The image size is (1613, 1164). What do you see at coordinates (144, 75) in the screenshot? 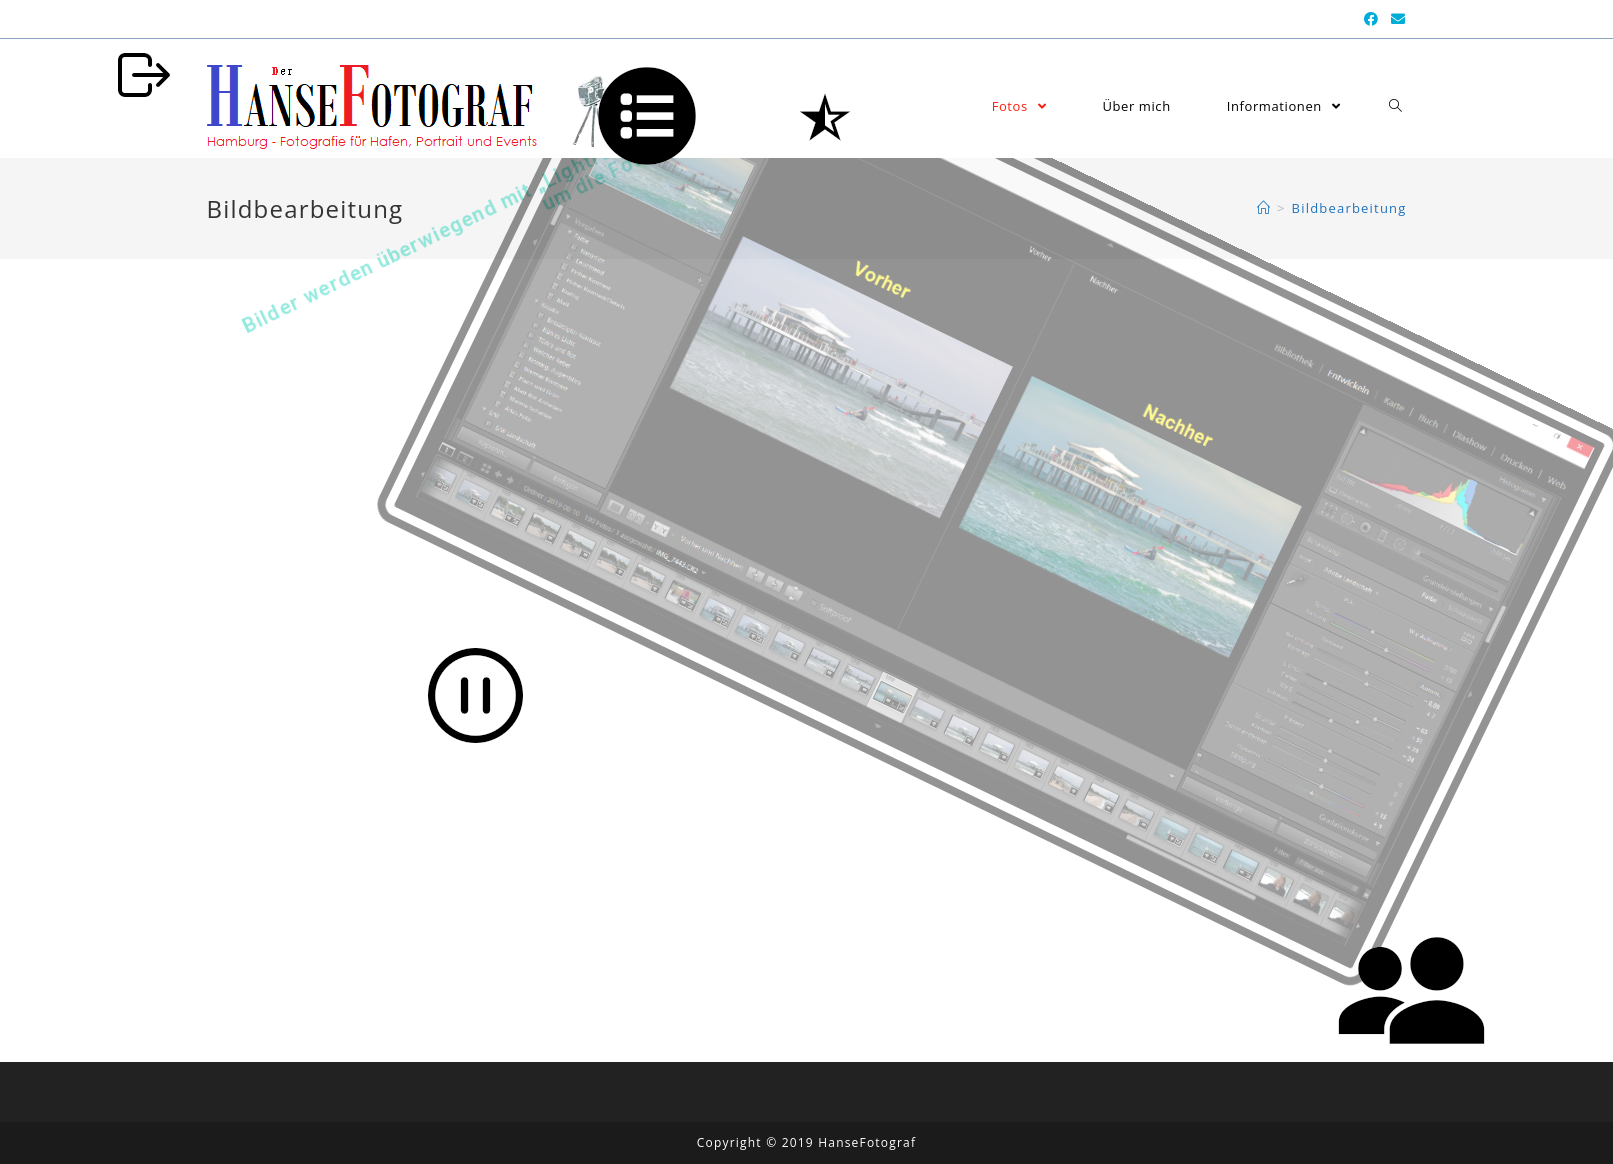
I see `log out of your account` at bounding box center [144, 75].